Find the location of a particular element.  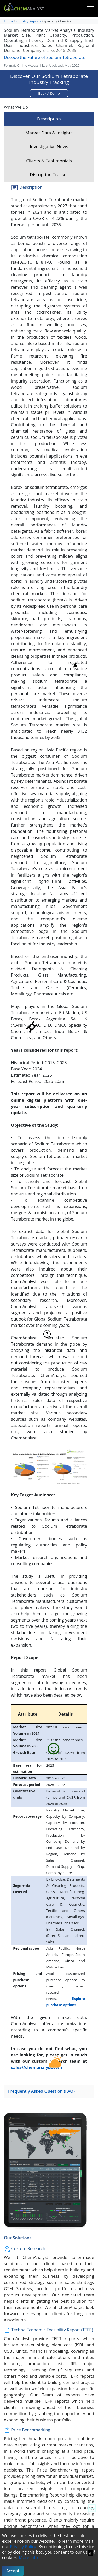

add an emoji or reaction is located at coordinates (54, 1749).